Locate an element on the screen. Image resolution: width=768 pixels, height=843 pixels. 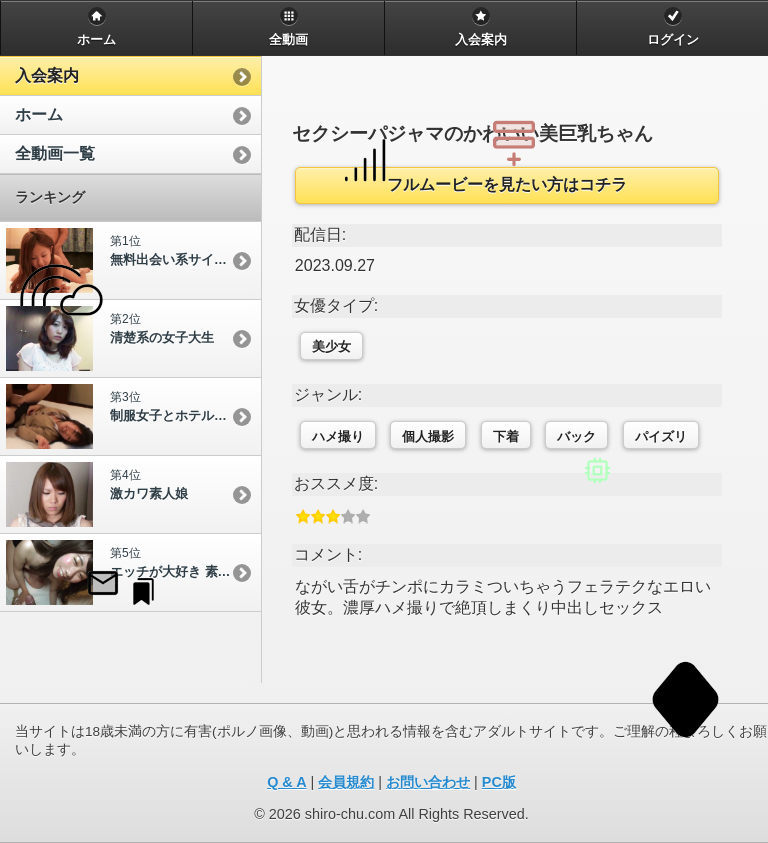
view weather conditions is located at coordinates (61, 288).